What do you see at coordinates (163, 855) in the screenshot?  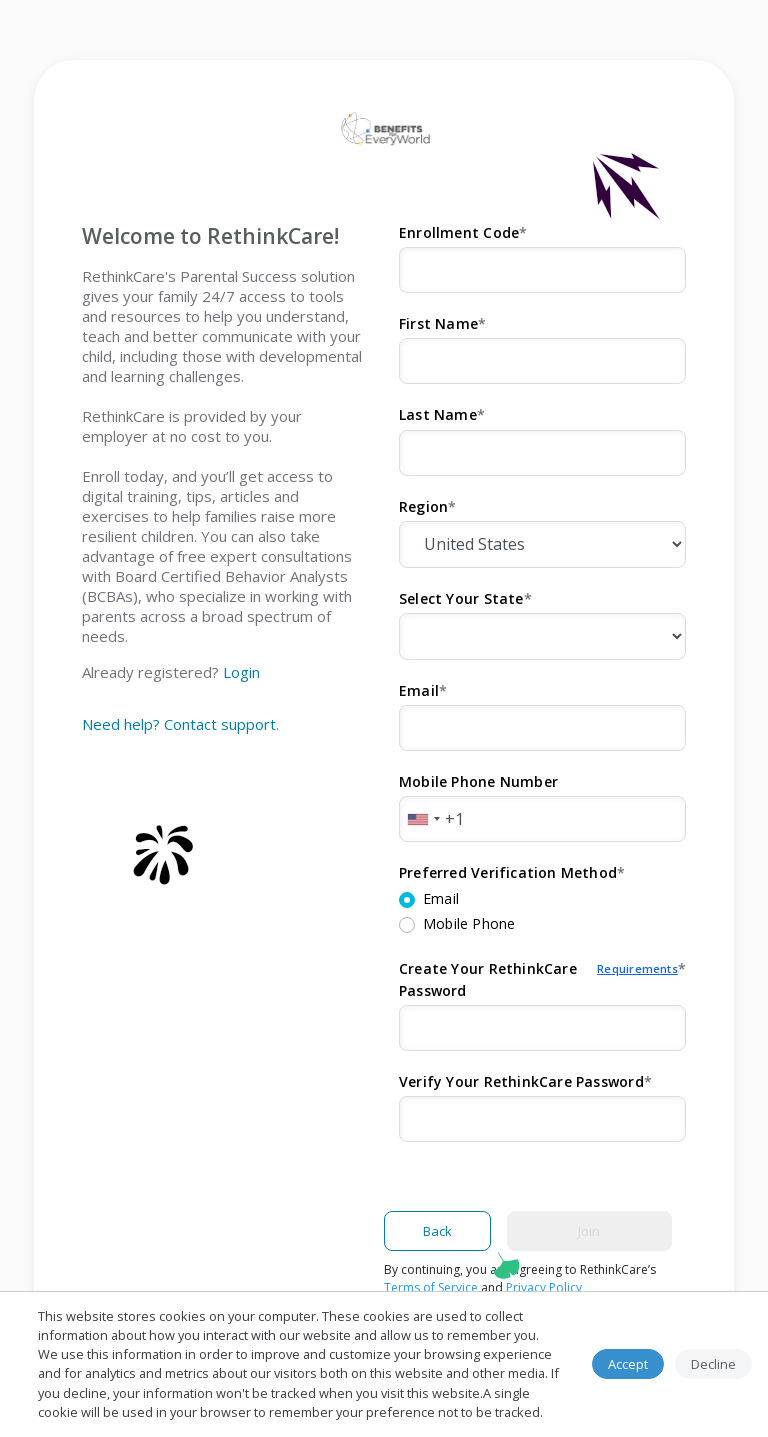 I see `indicates a splash effect or liquid spill in gameplay` at bounding box center [163, 855].